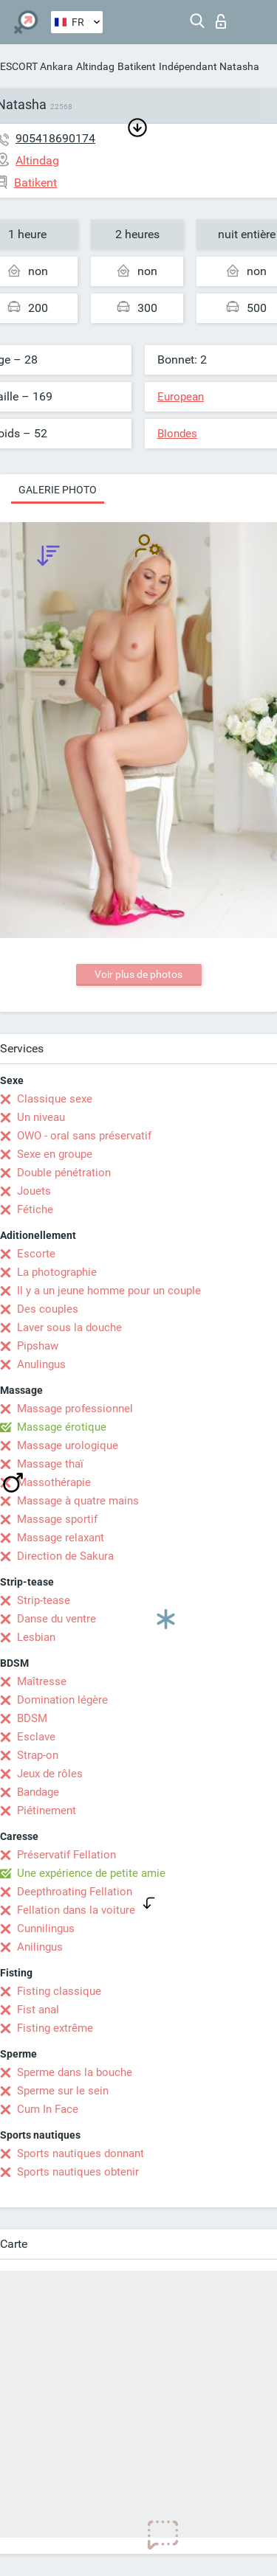 Image resolution: width=277 pixels, height=2576 pixels. What do you see at coordinates (13, 1482) in the screenshot?
I see `select male gender option` at bounding box center [13, 1482].